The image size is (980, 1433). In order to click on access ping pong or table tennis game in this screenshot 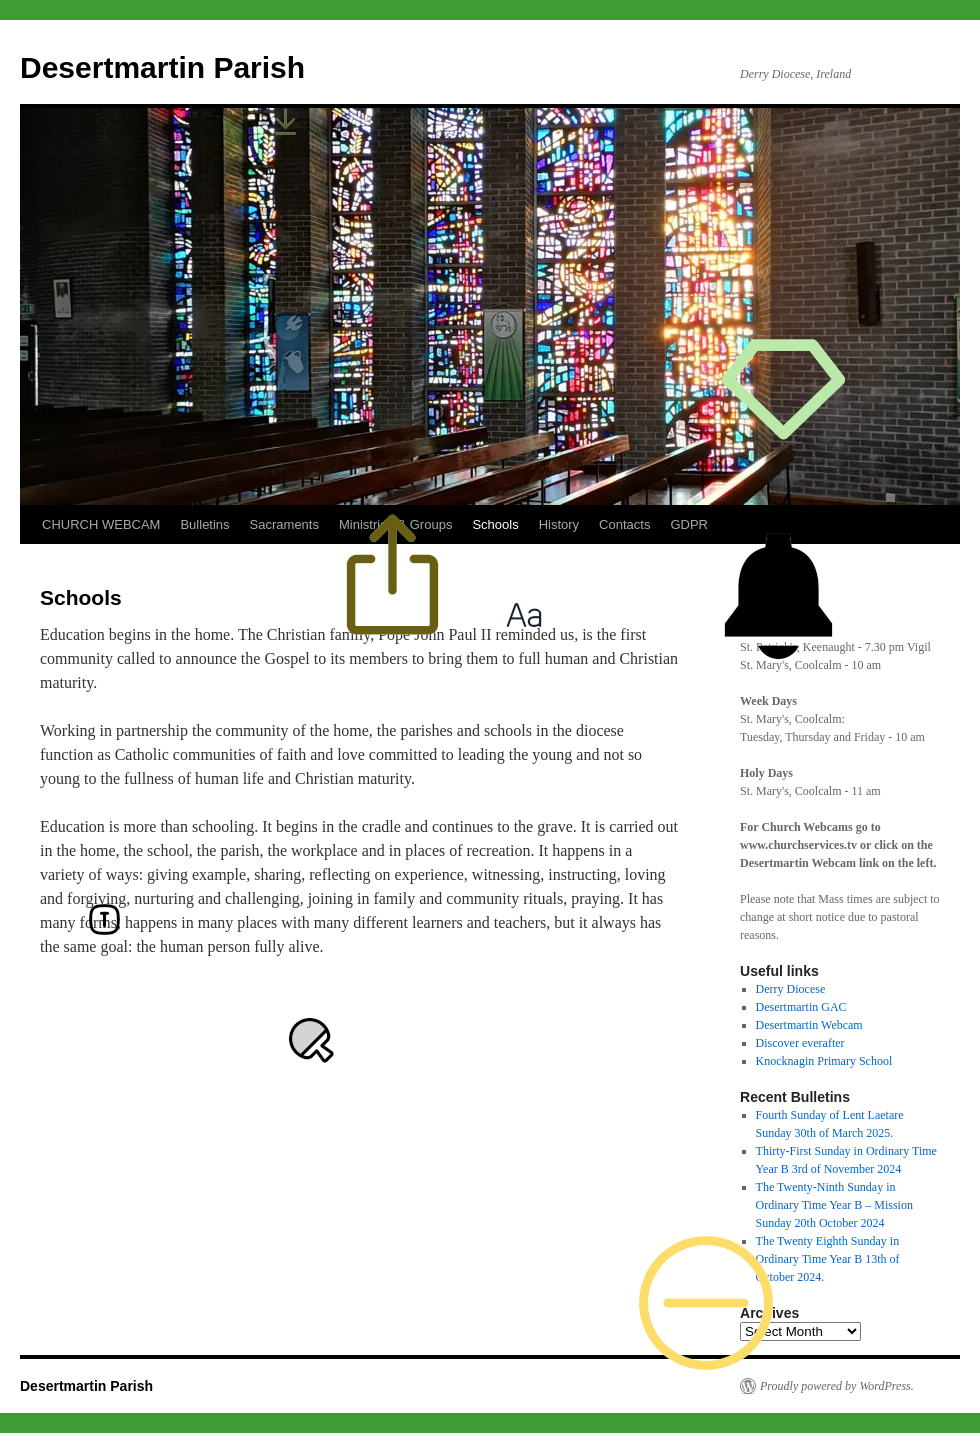, I will do `click(310, 1039)`.